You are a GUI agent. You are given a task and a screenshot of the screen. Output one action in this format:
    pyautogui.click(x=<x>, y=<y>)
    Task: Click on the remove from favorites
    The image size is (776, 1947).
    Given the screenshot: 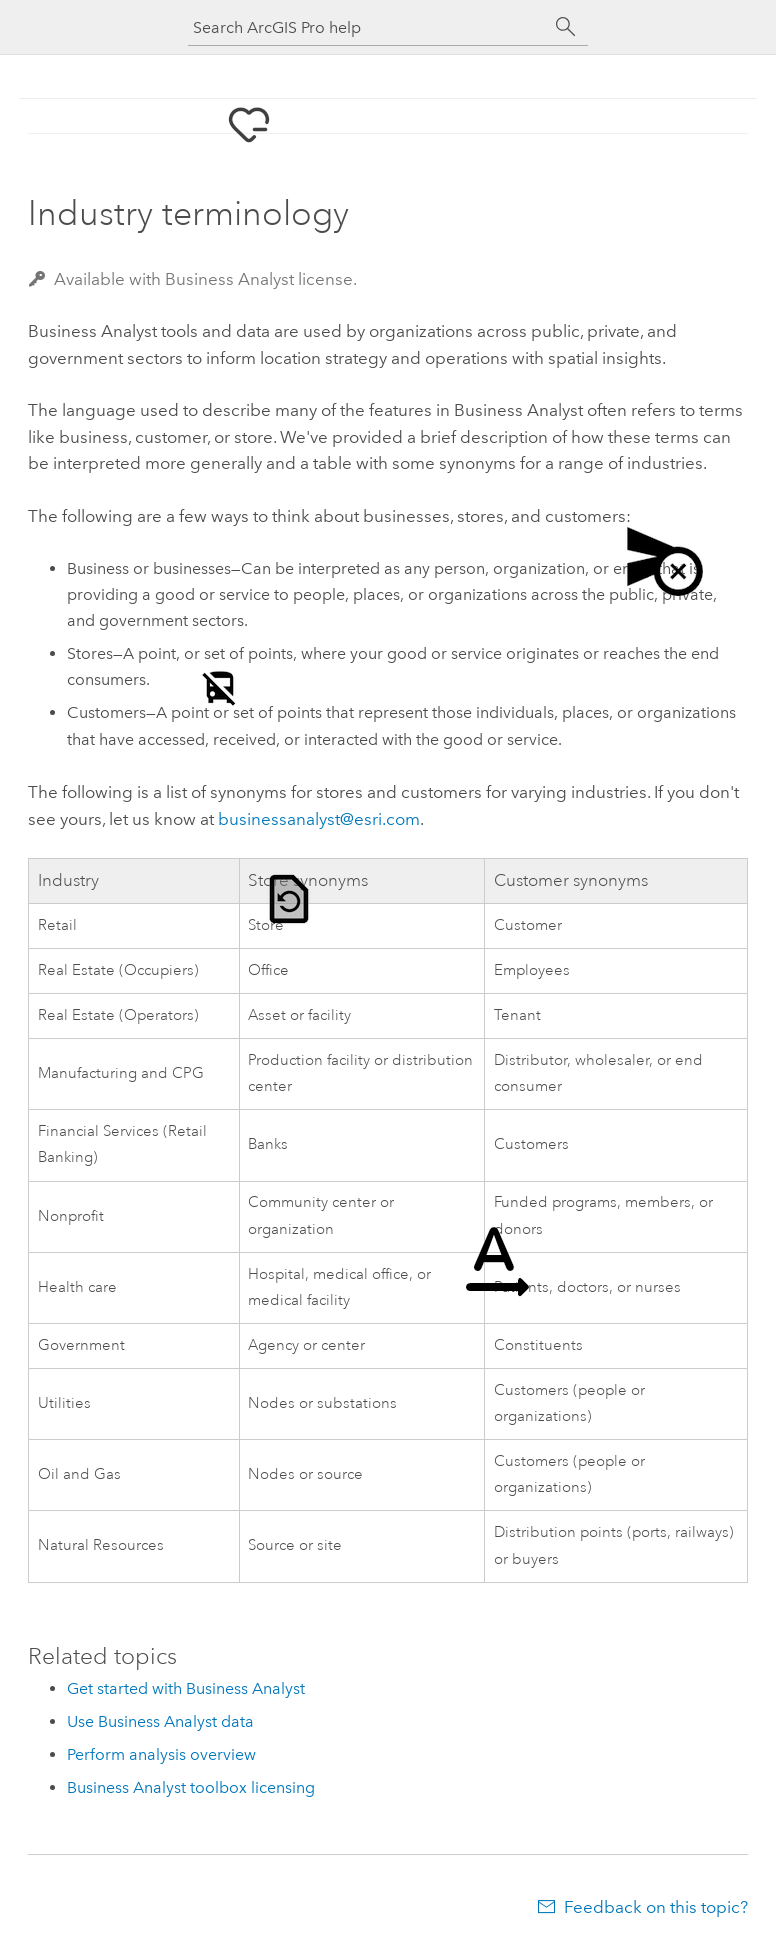 What is the action you would take?
    pyautogui.click(x=249, y=124)
    